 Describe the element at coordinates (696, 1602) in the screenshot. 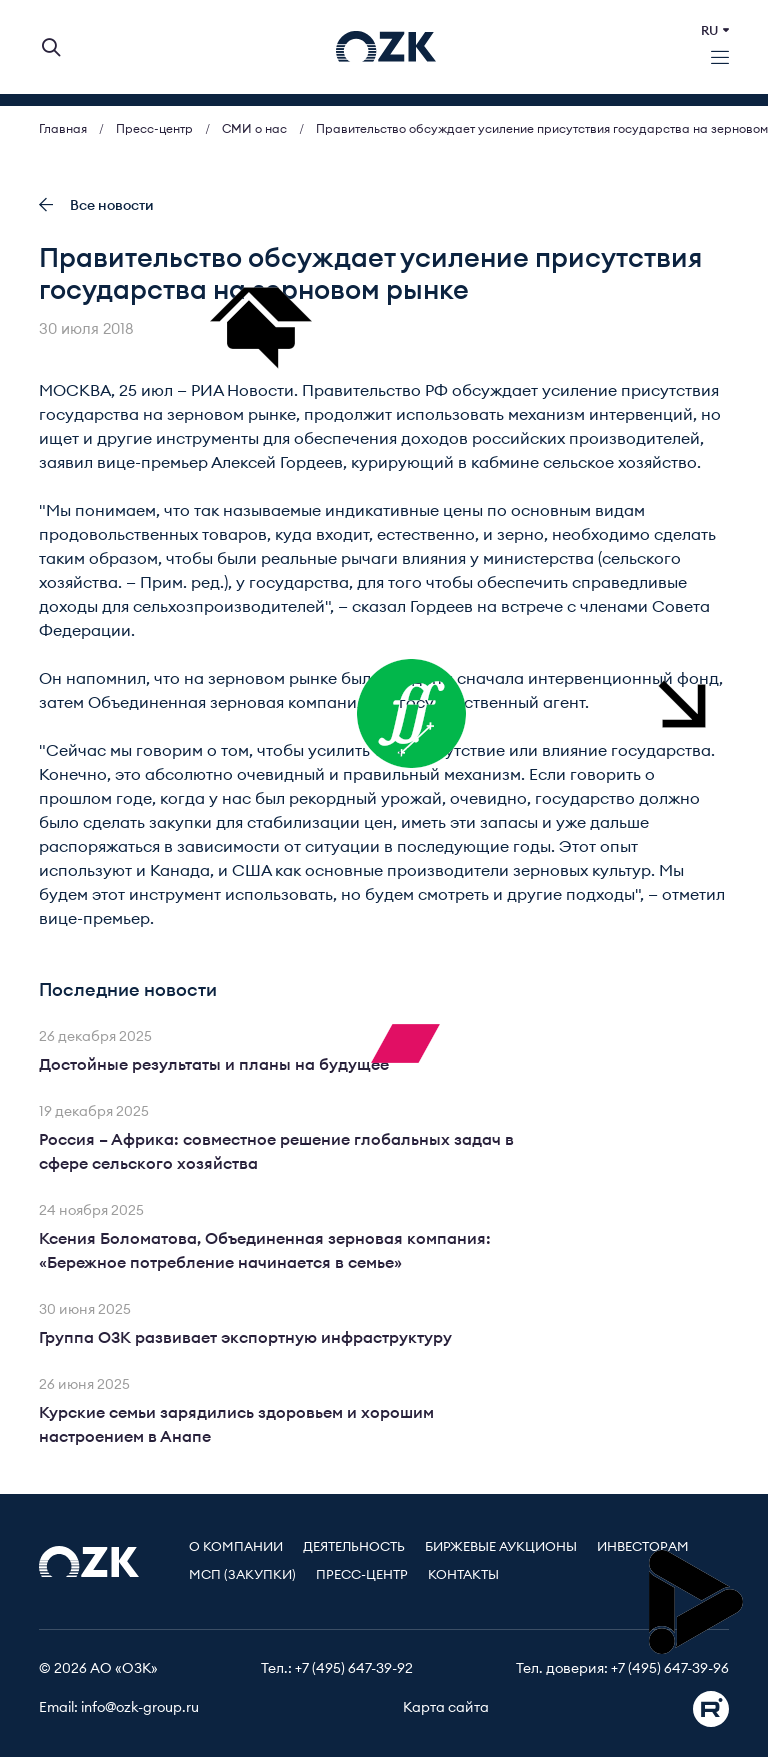

I see `Google Display & Video 360 app or service` at that location.